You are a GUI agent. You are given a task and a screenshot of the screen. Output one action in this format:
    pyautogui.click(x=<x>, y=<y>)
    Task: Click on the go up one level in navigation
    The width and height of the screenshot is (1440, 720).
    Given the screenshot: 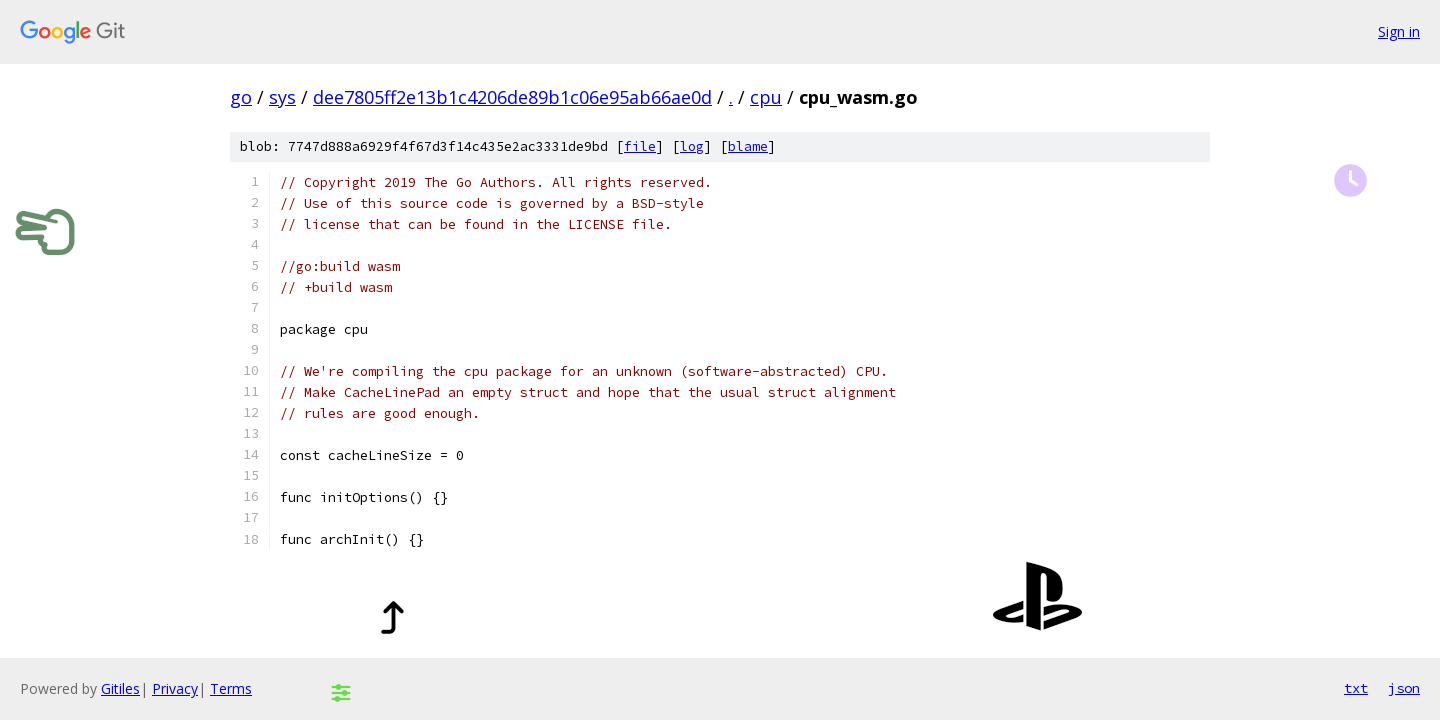 What is the action you would take?
    pyautogui.click(x=393, y=617)
    